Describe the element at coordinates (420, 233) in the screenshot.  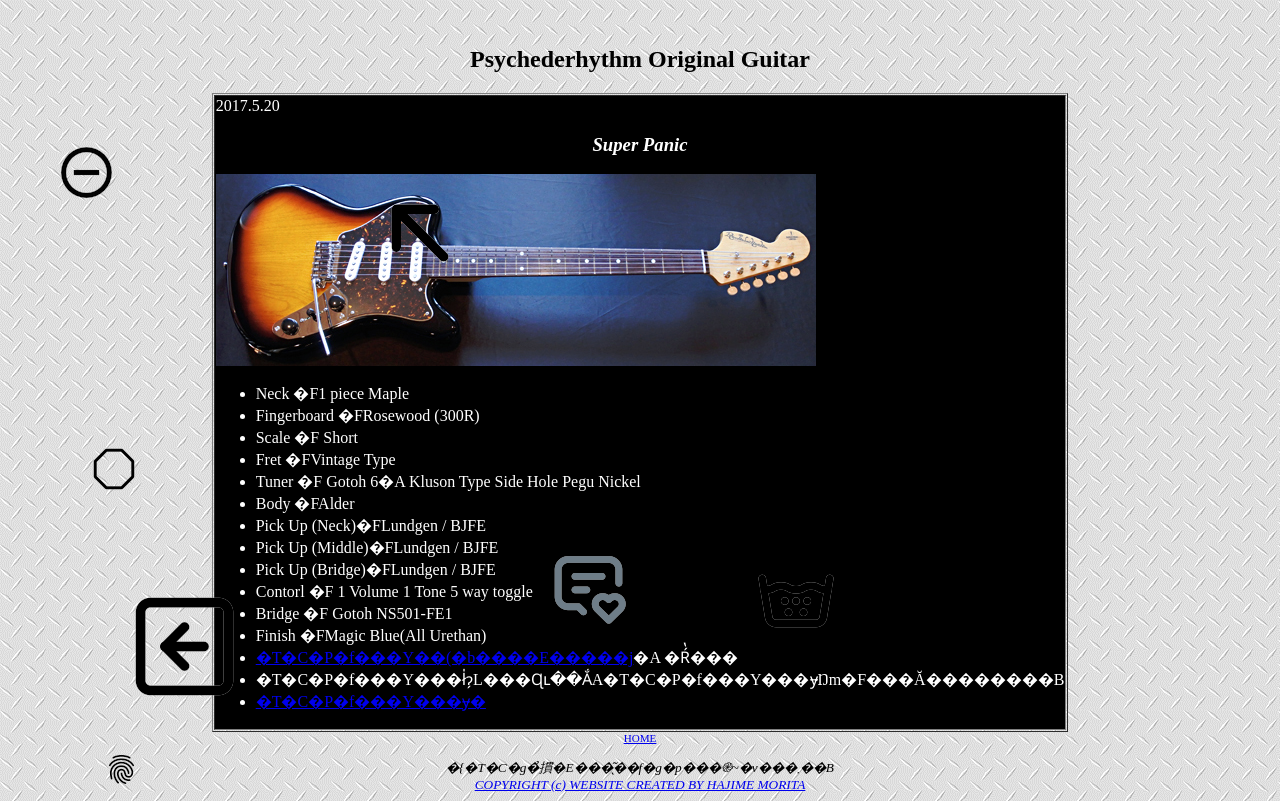
I see `navigate to parent folder or previous level` at that location.